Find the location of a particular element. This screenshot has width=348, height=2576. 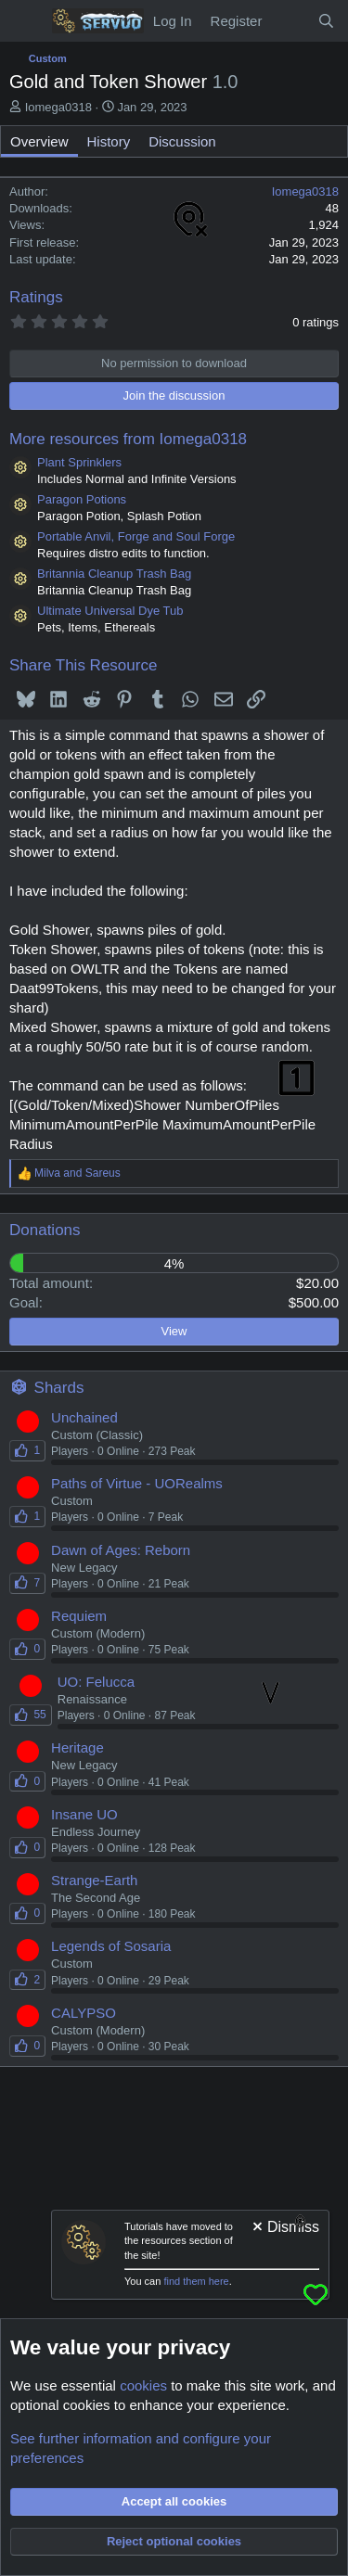

add item to favorites is located at coordinates (316, 2294).